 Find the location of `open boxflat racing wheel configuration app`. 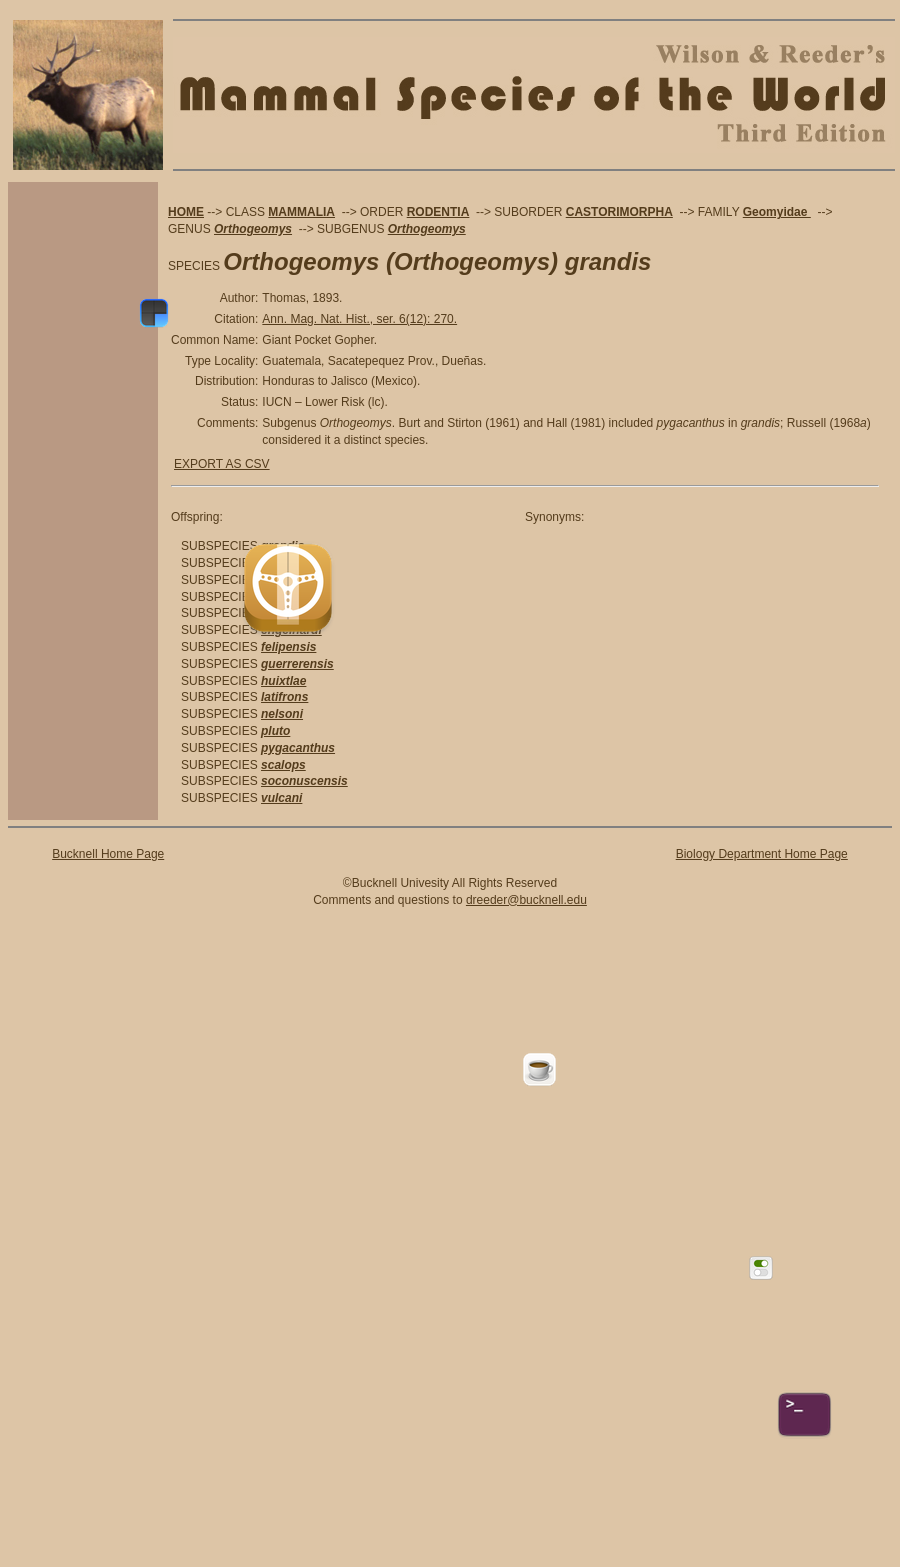

open boxflat racing wheel configuration app is located at coordinates (288, 588).